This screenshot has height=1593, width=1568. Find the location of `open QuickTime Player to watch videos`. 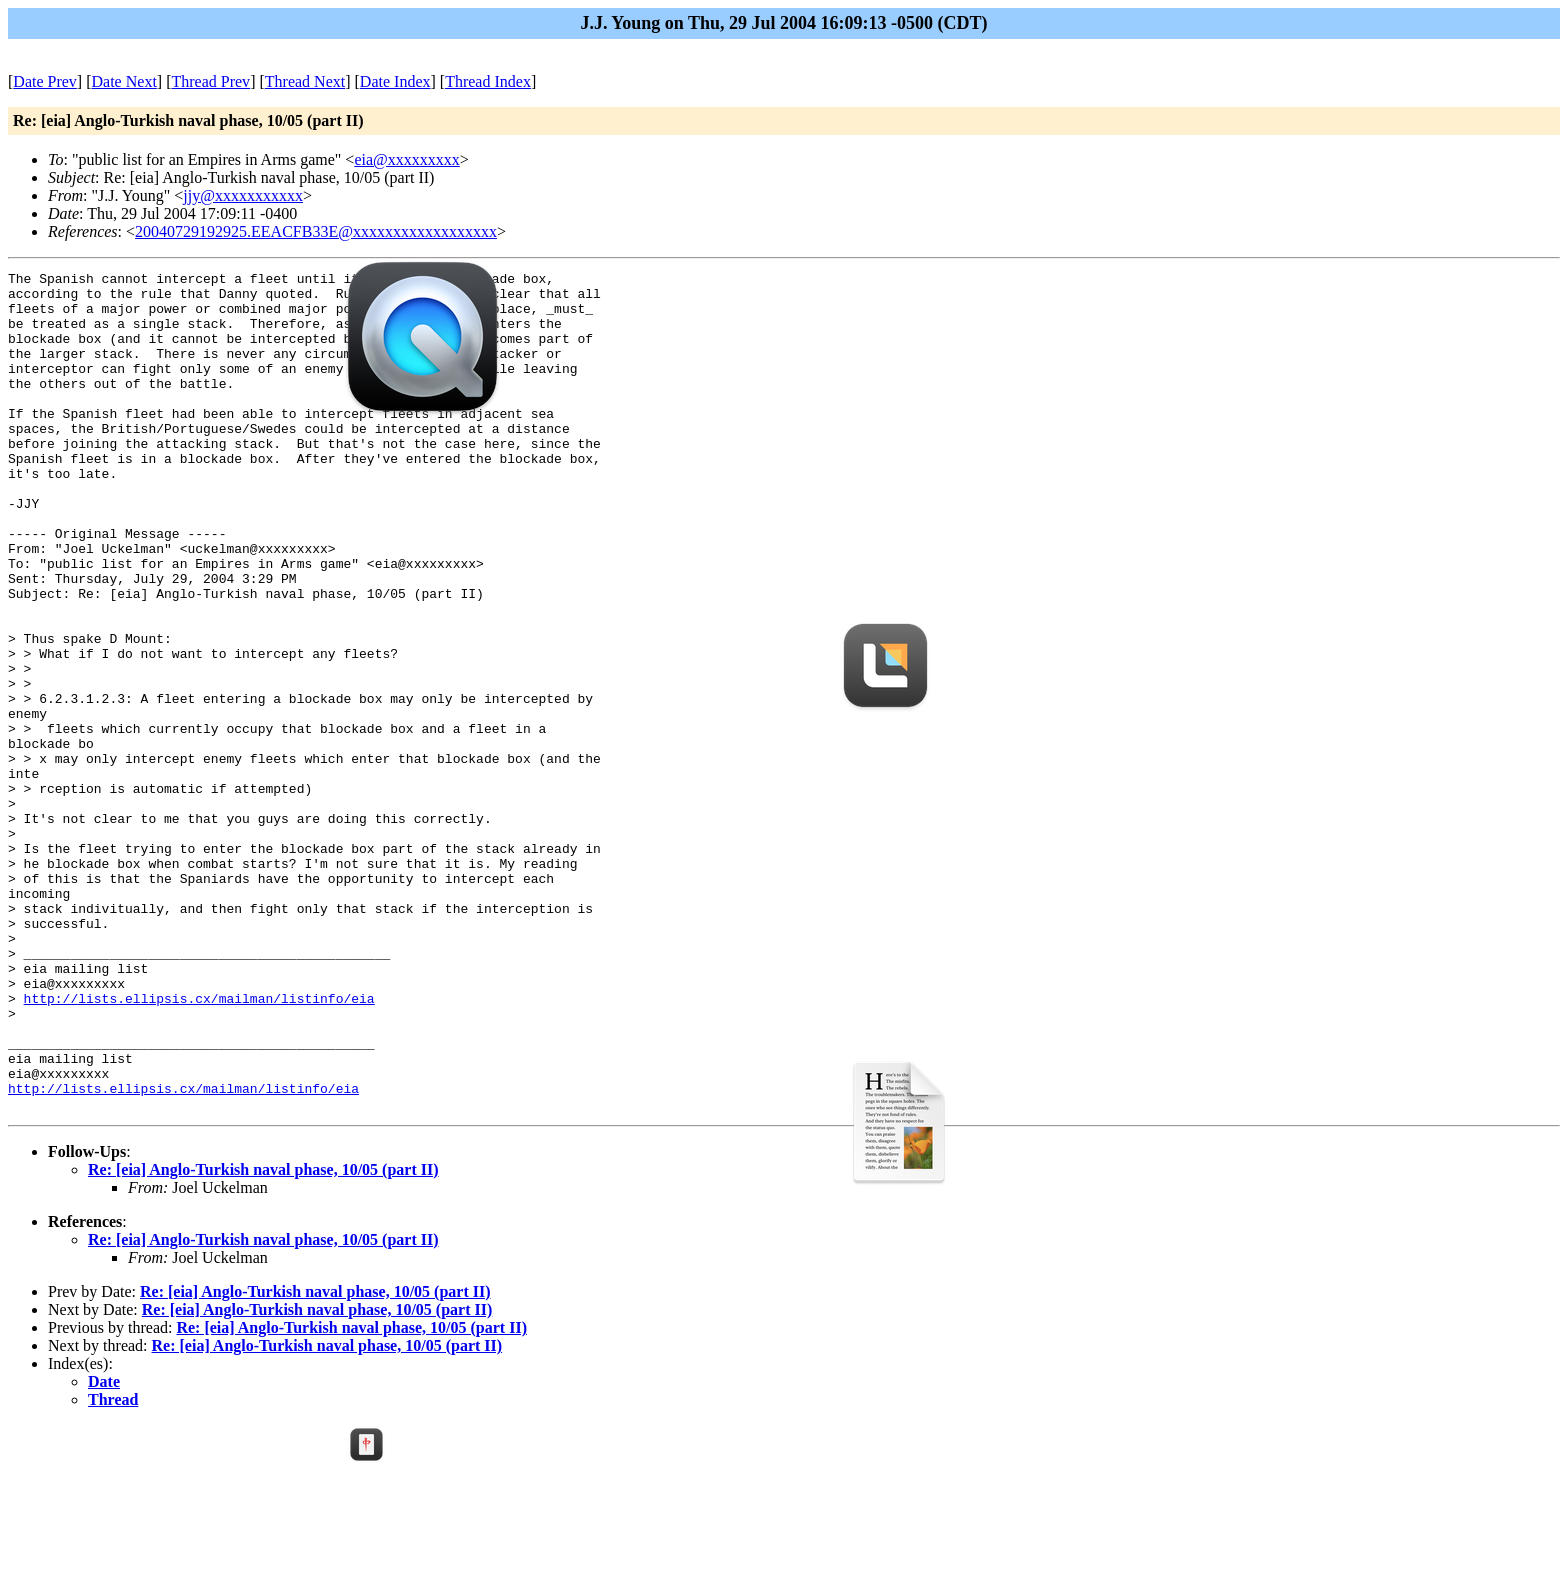

open QuickTime Player to watch videos is located at coordinates (422, 336).